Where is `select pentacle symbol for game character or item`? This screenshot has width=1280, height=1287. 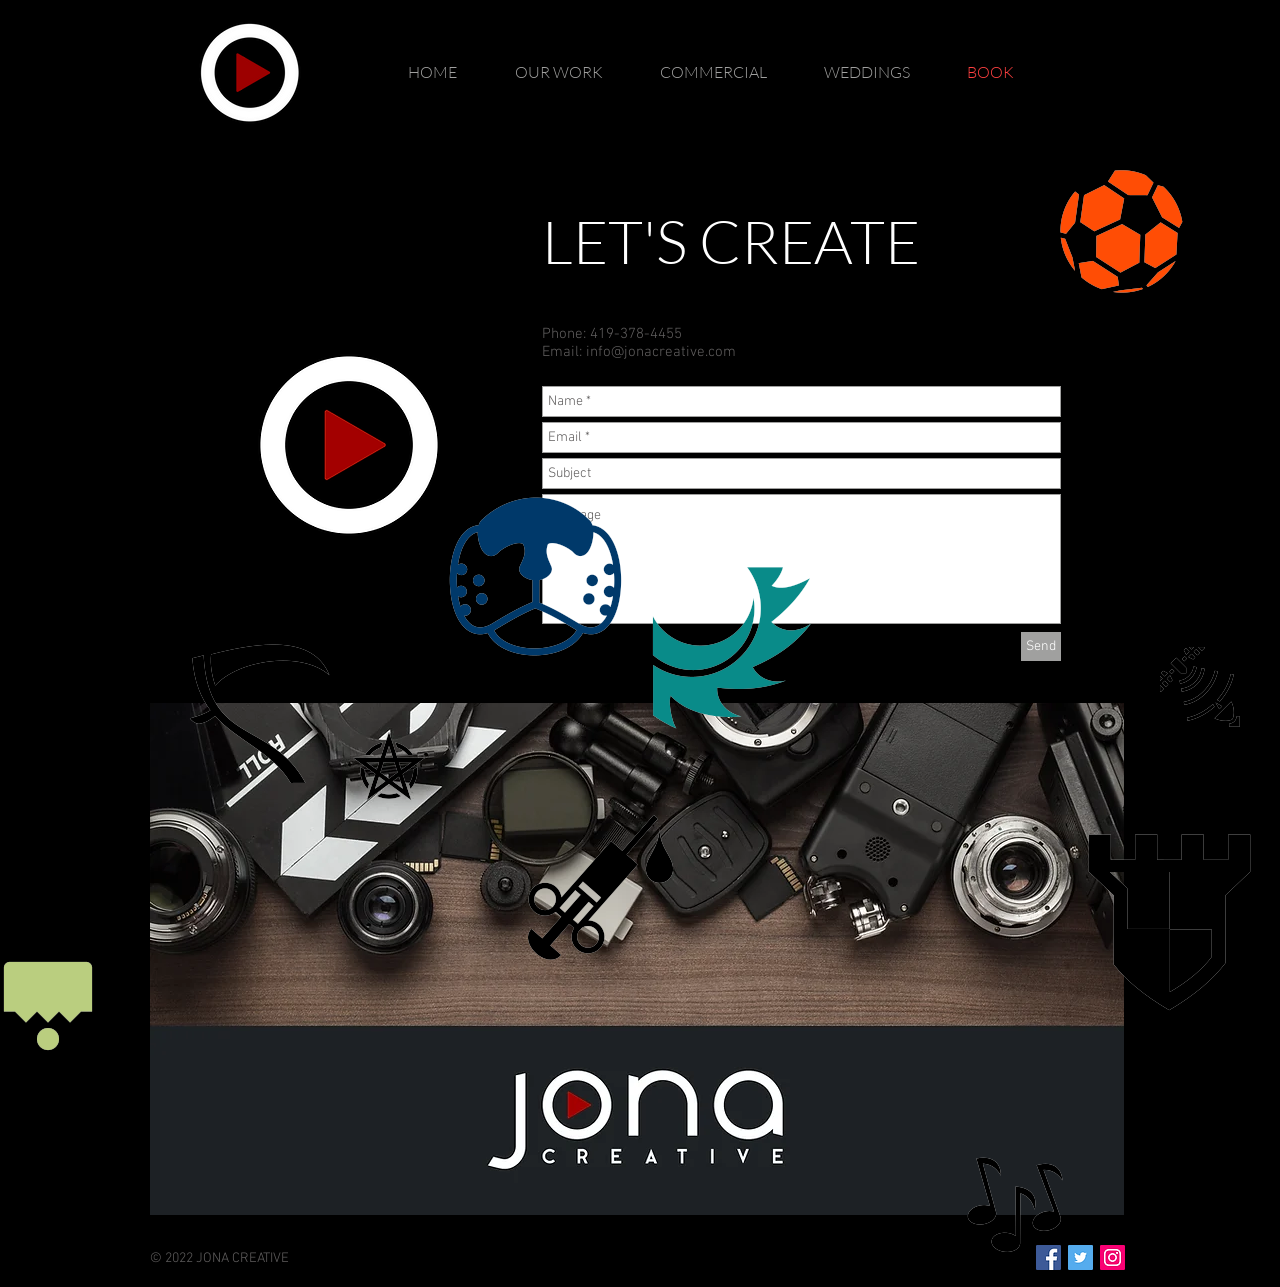
select pentacle symbol for game character or item is located at coordinates (389, 766).